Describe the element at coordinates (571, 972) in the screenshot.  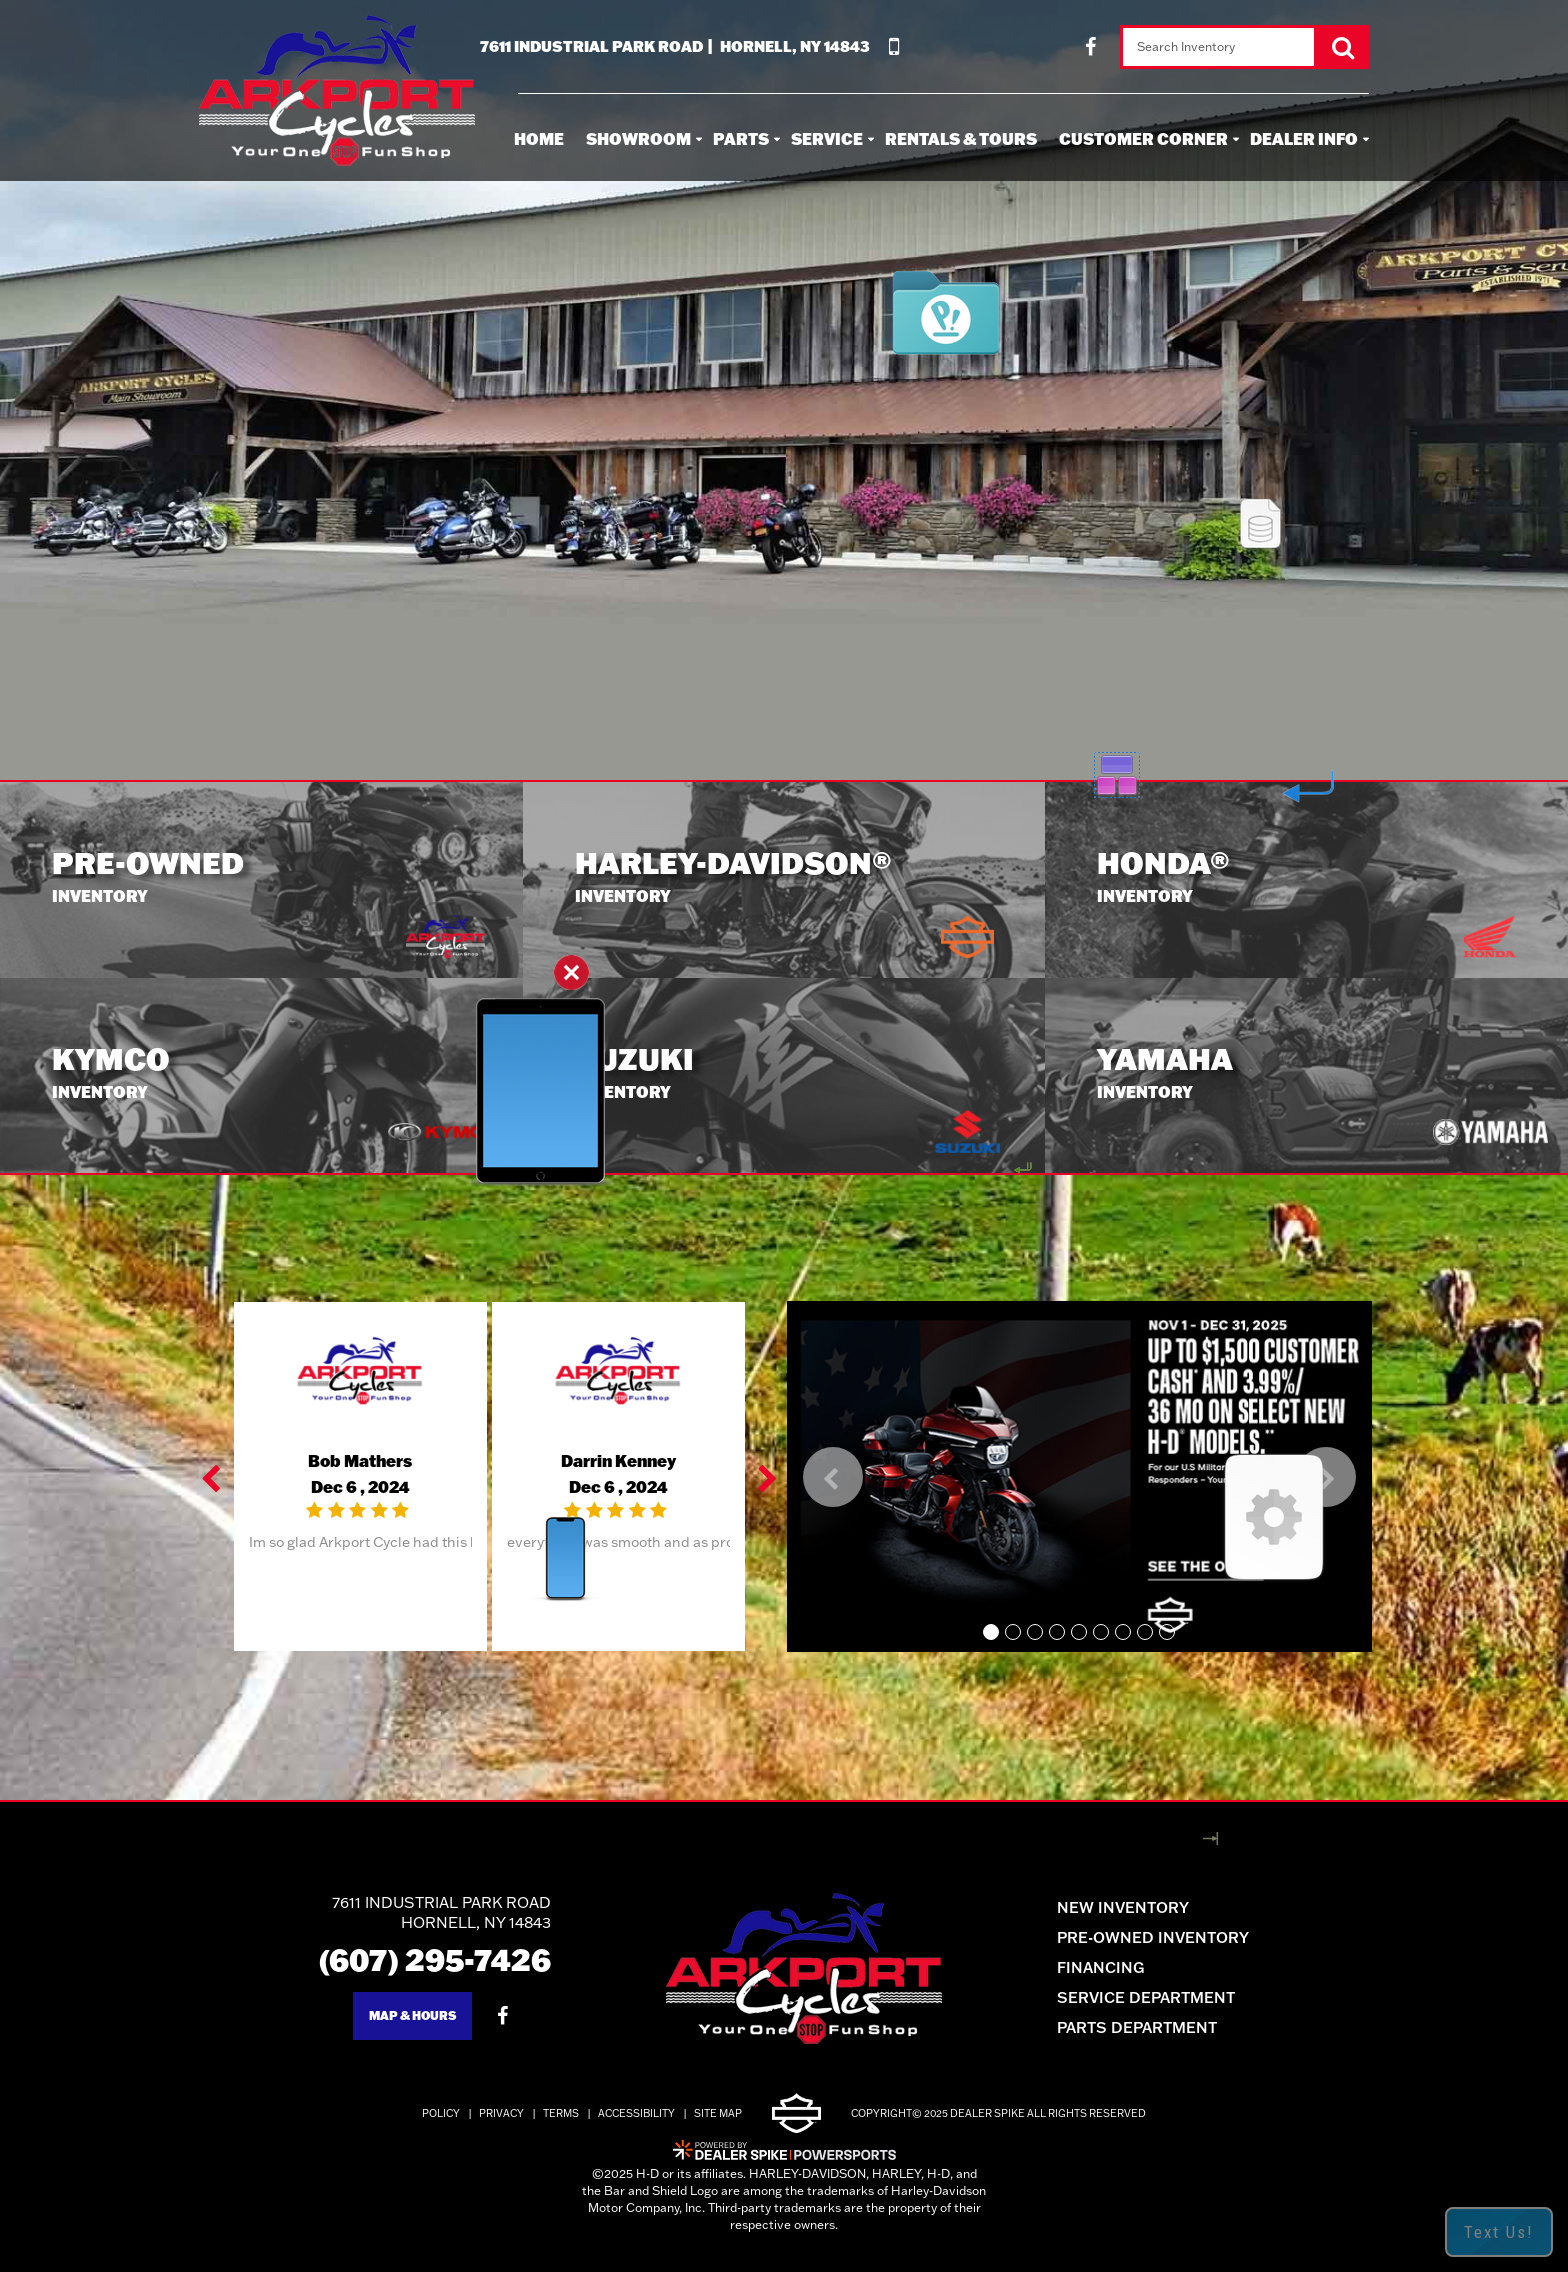
I see `close the current window or dialog` at that location.